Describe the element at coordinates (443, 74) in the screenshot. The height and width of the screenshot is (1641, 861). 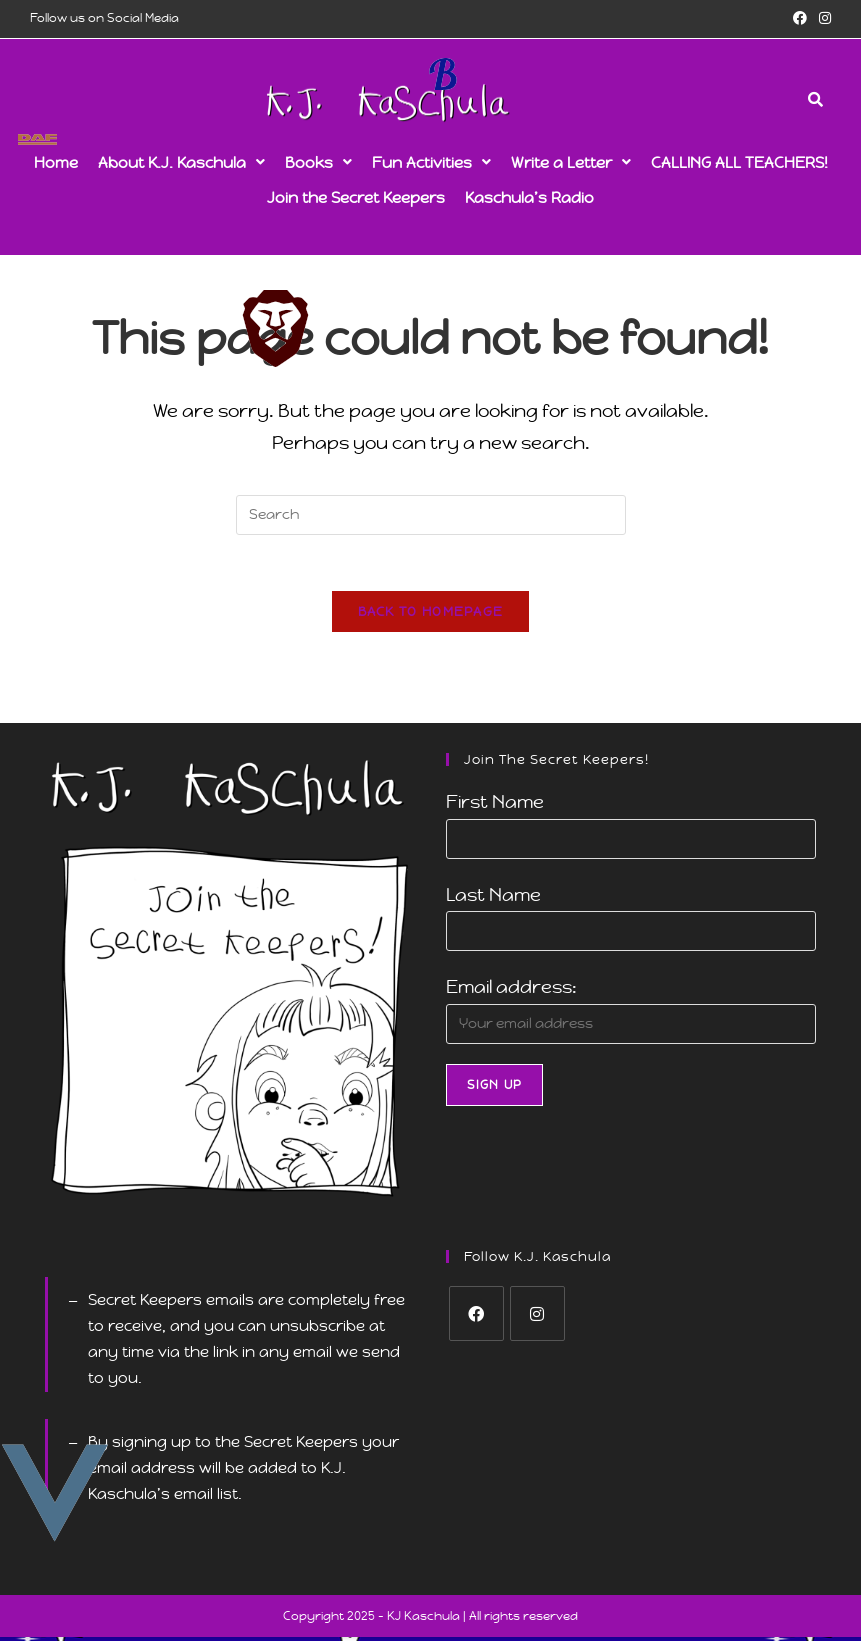
I see `buefy framework logo` at that location.